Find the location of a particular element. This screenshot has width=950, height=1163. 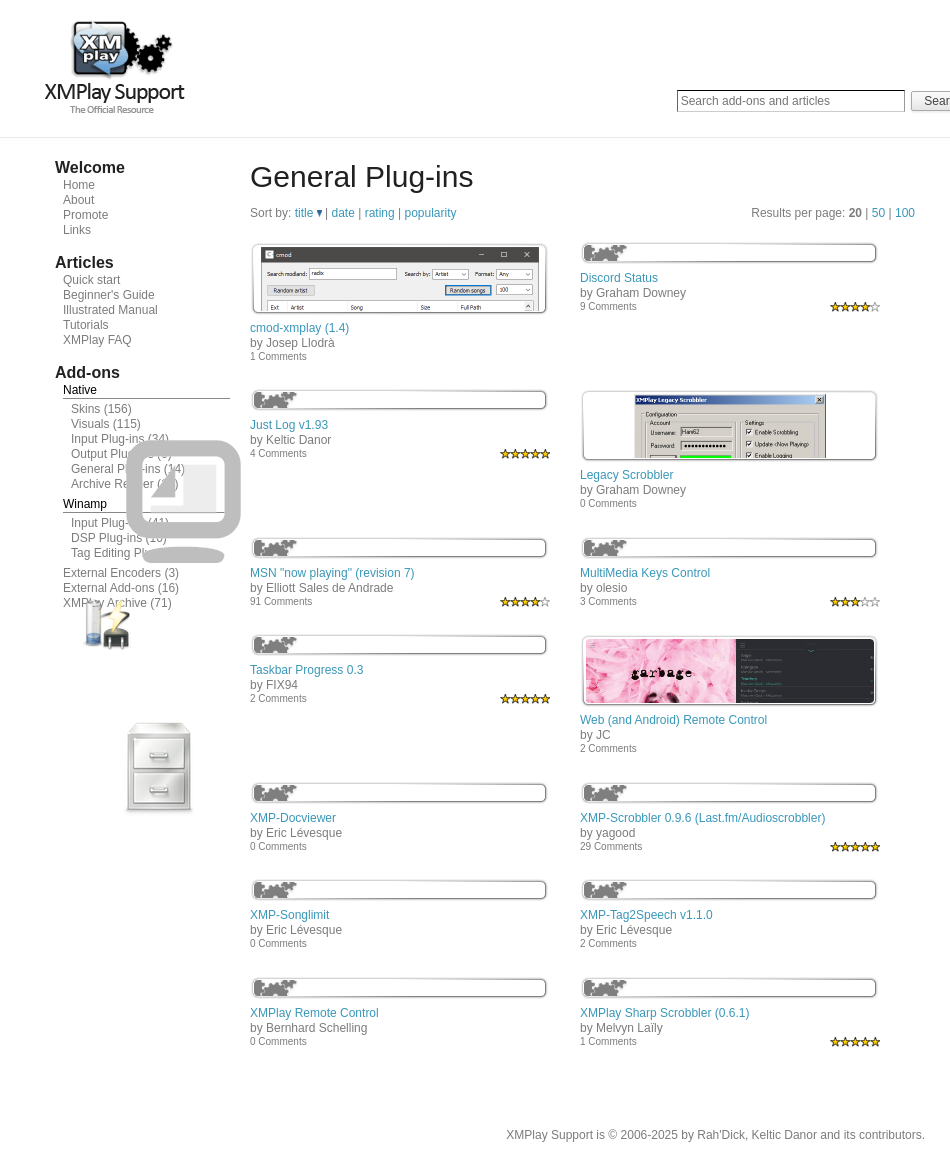

open the file manager application is located at coordinates (159, 769).